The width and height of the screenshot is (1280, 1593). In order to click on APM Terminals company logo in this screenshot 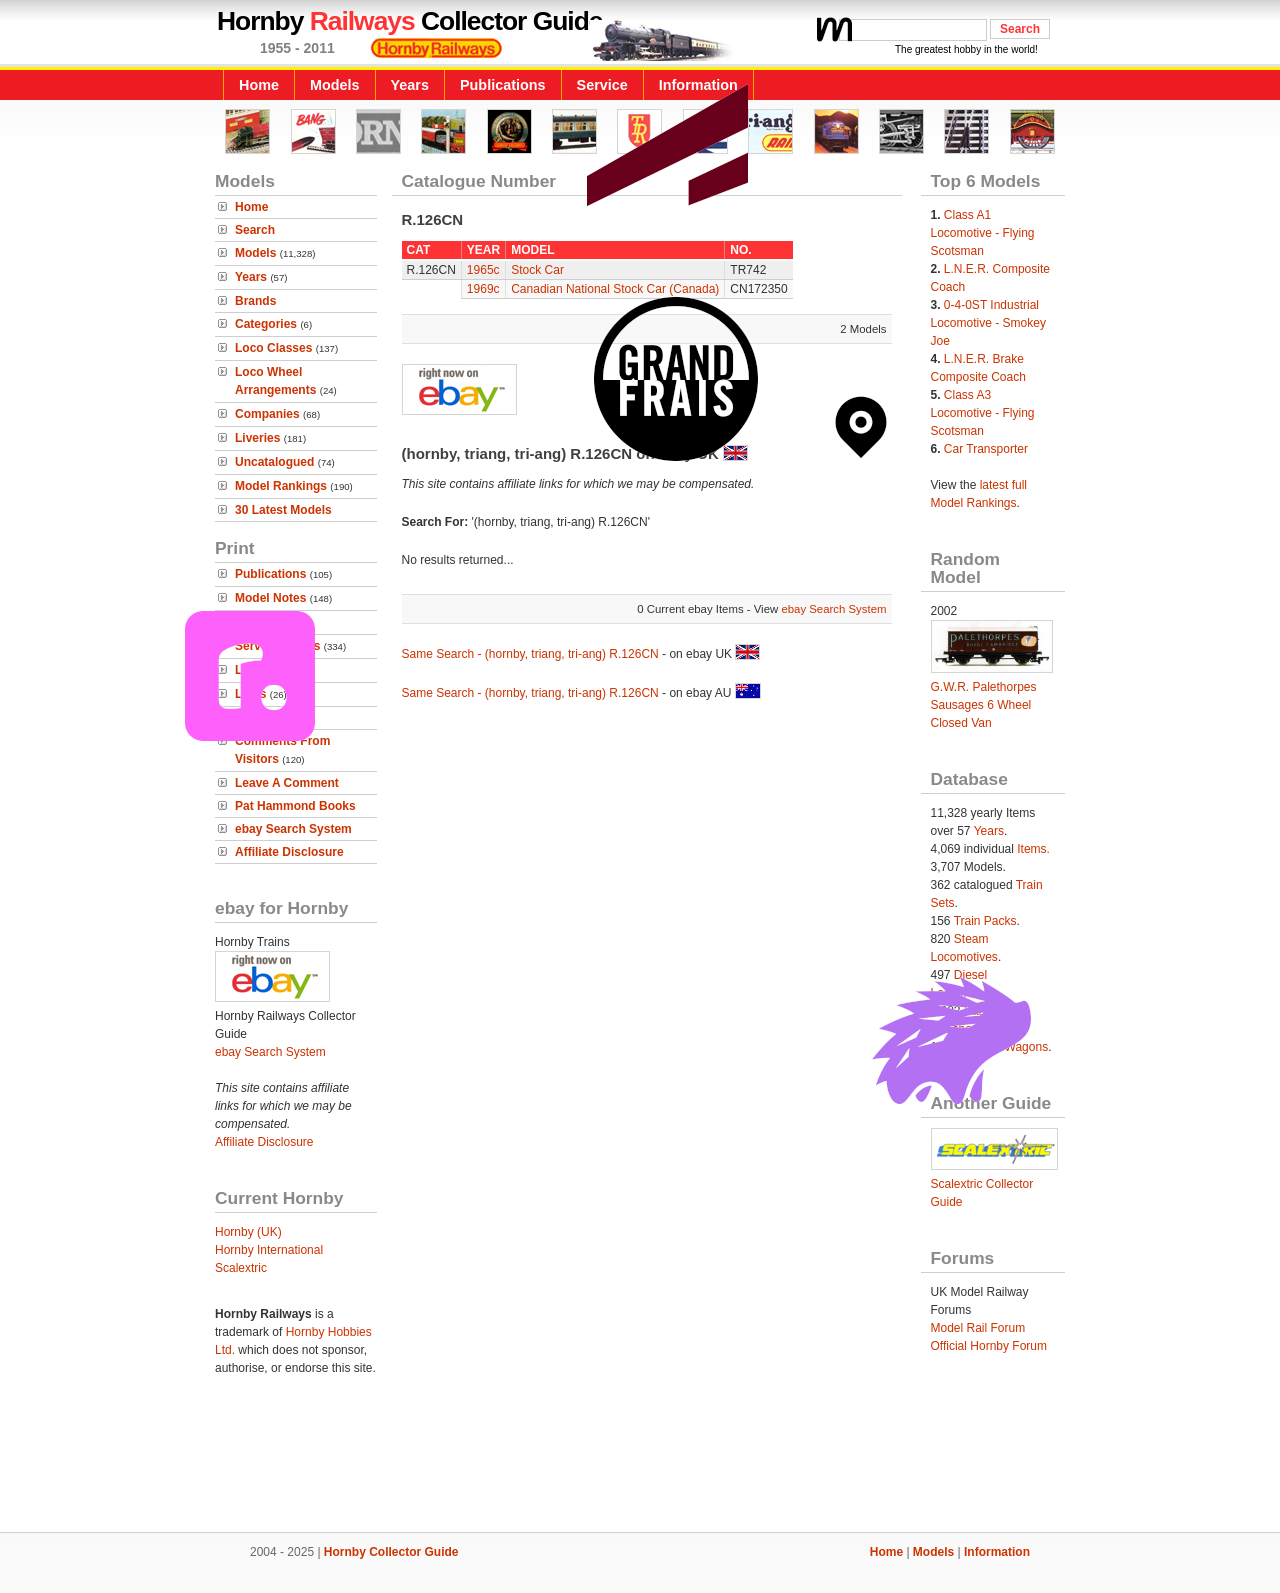, I will do `click(667, 145)`.